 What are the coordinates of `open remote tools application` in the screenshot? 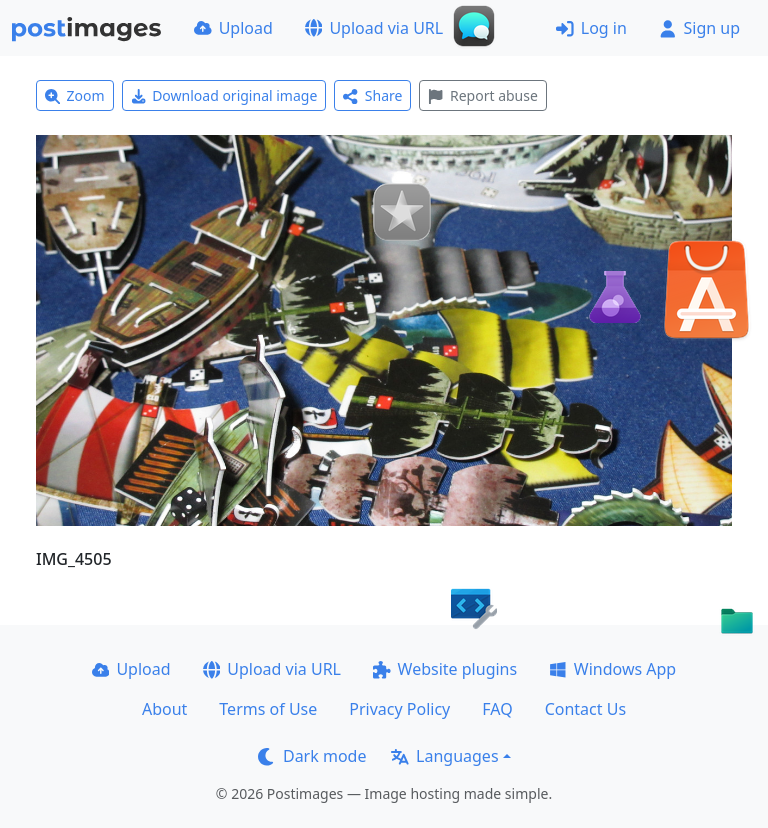 It's located at (474, 607).